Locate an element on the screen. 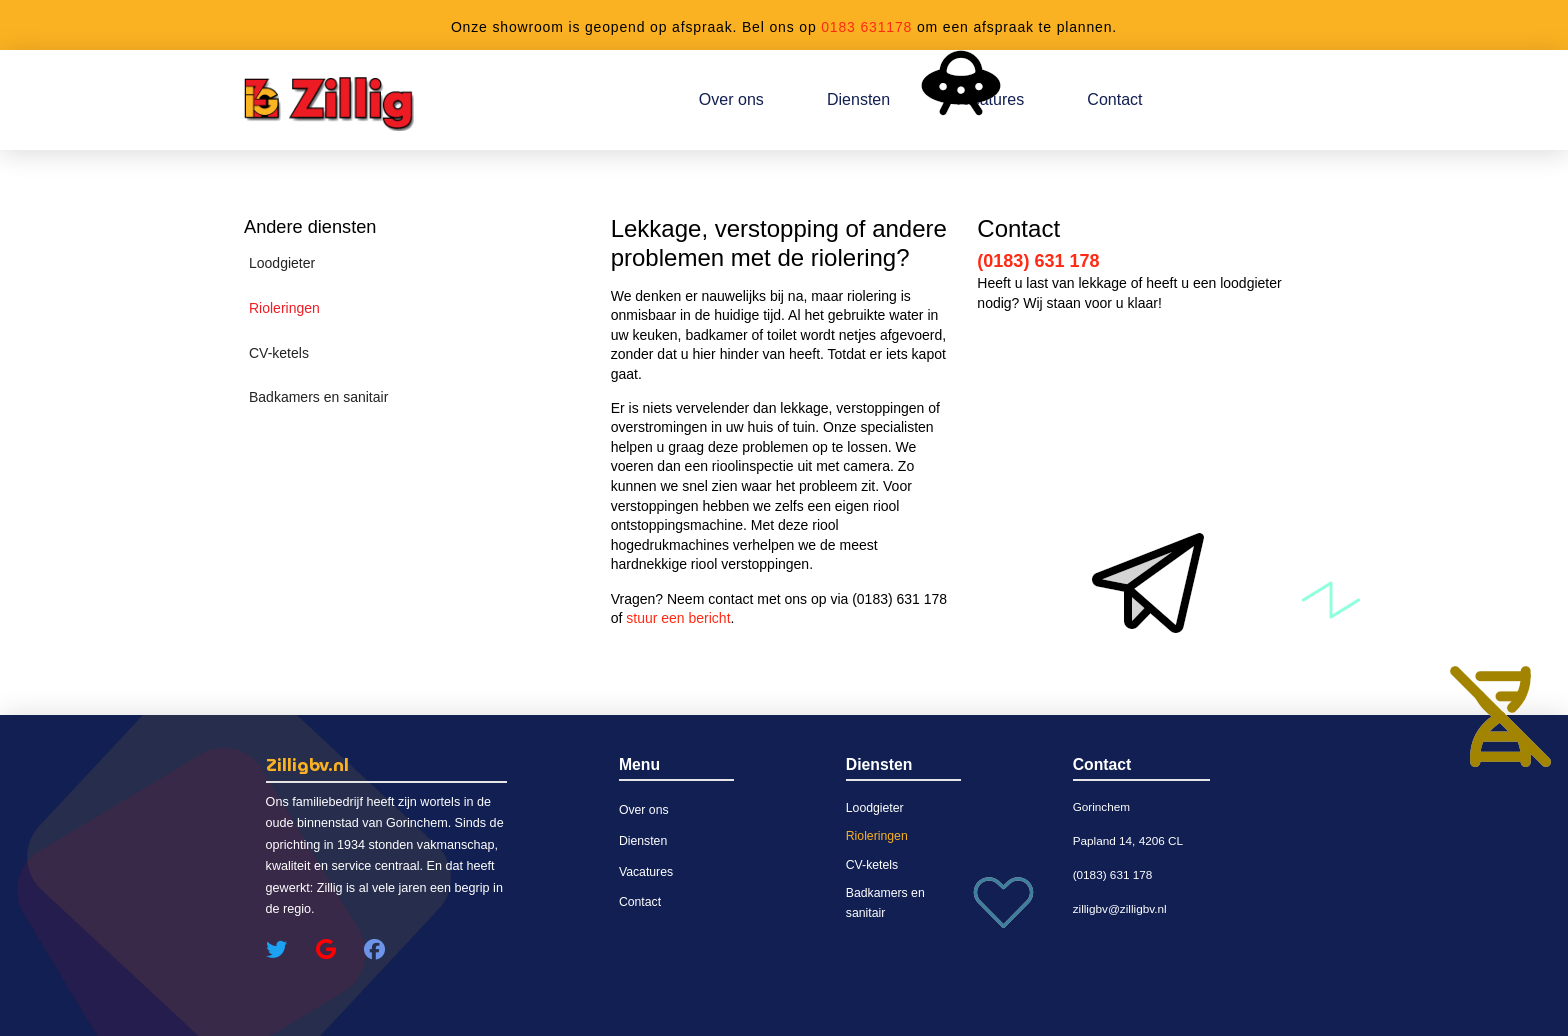 The height and width of the screenshot is (1036, 1568). disable genetic or DNA-related features is located at coordinates (1500, 716).